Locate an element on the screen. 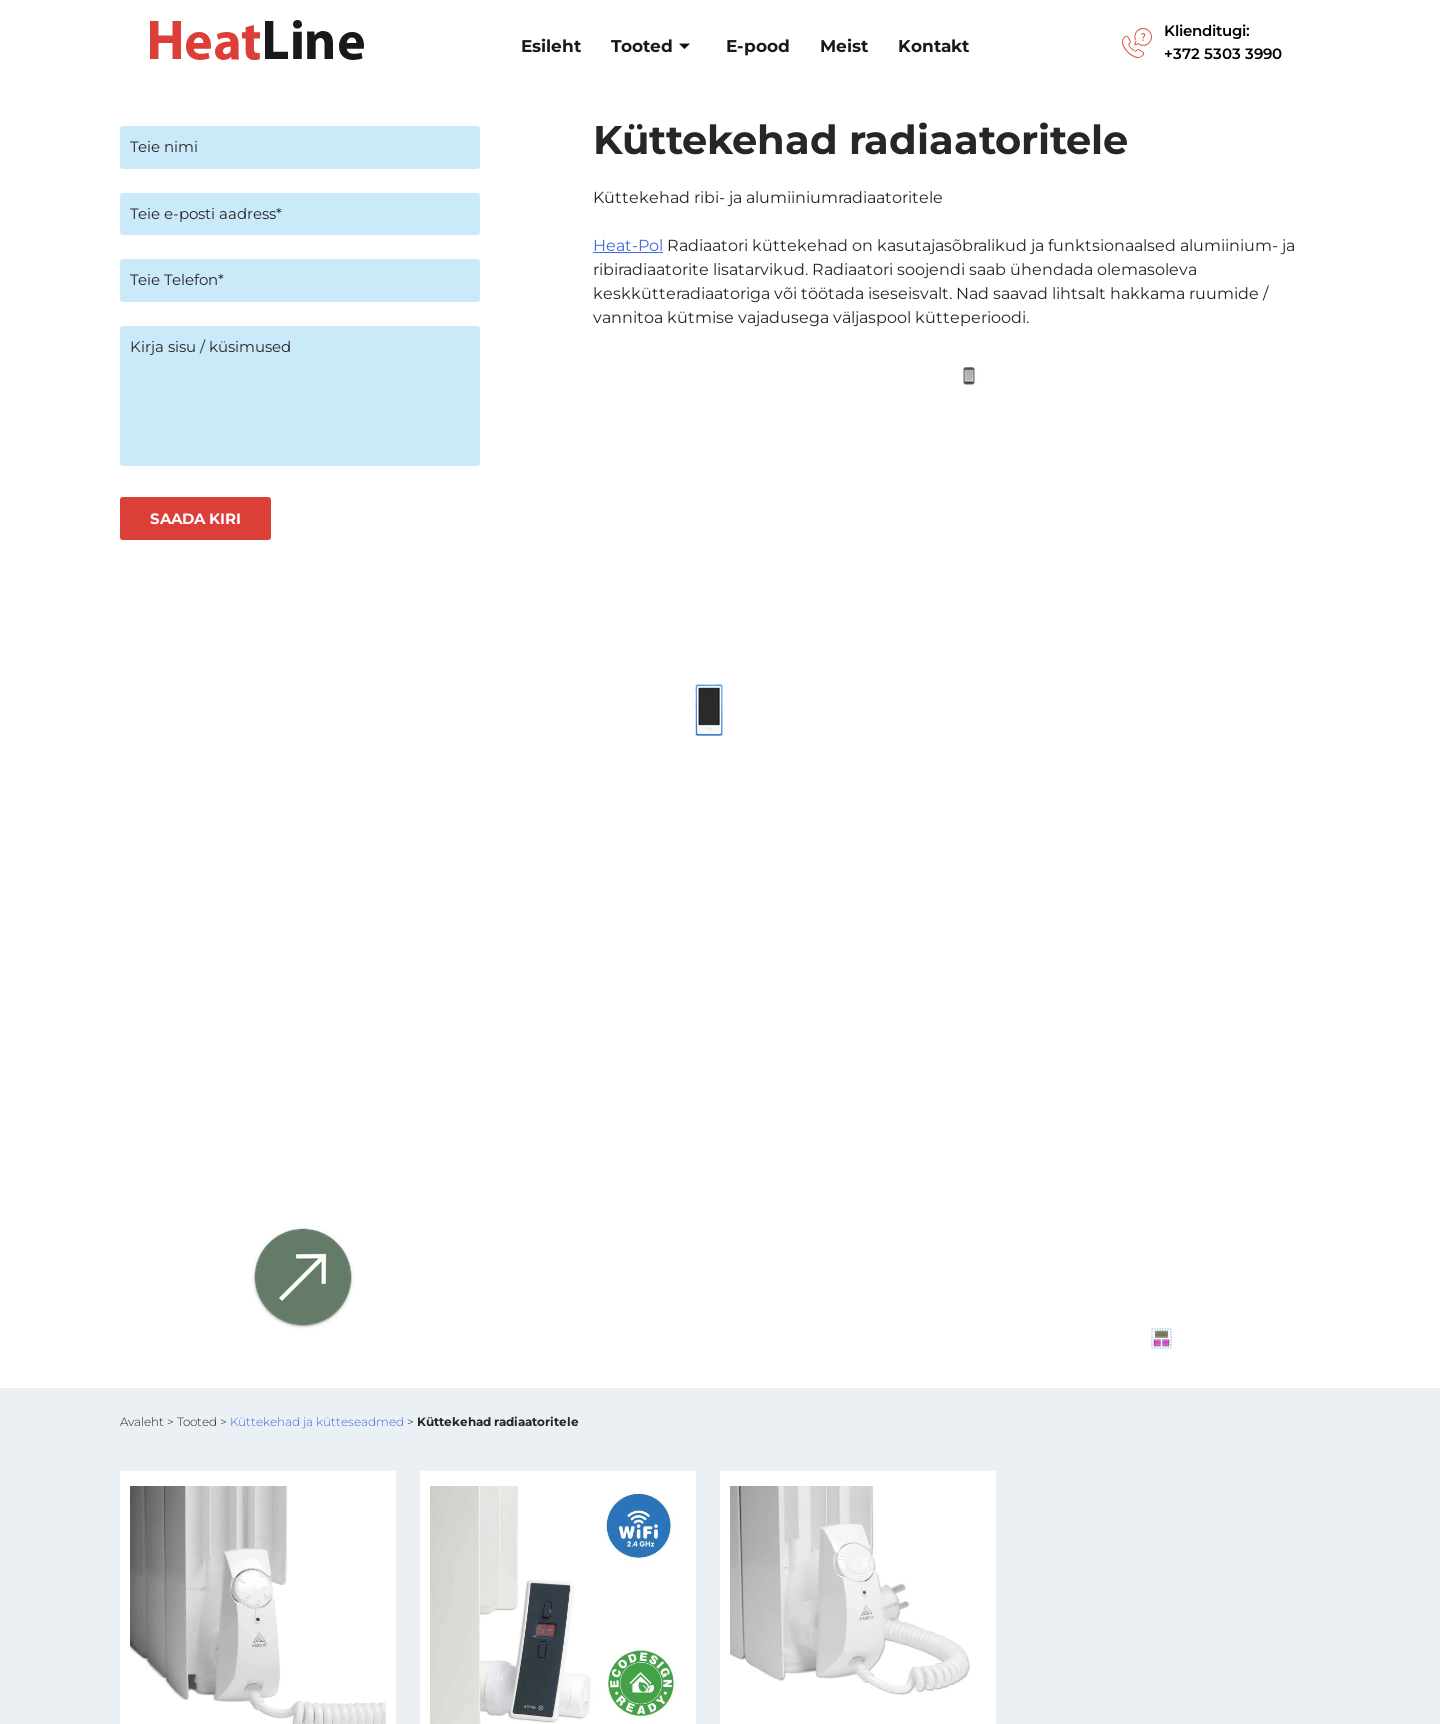 The width and height of the screenshot is (1440, 1724). indicates a symbolic link or shortcut to another file is located at coordinates (303, 1277).